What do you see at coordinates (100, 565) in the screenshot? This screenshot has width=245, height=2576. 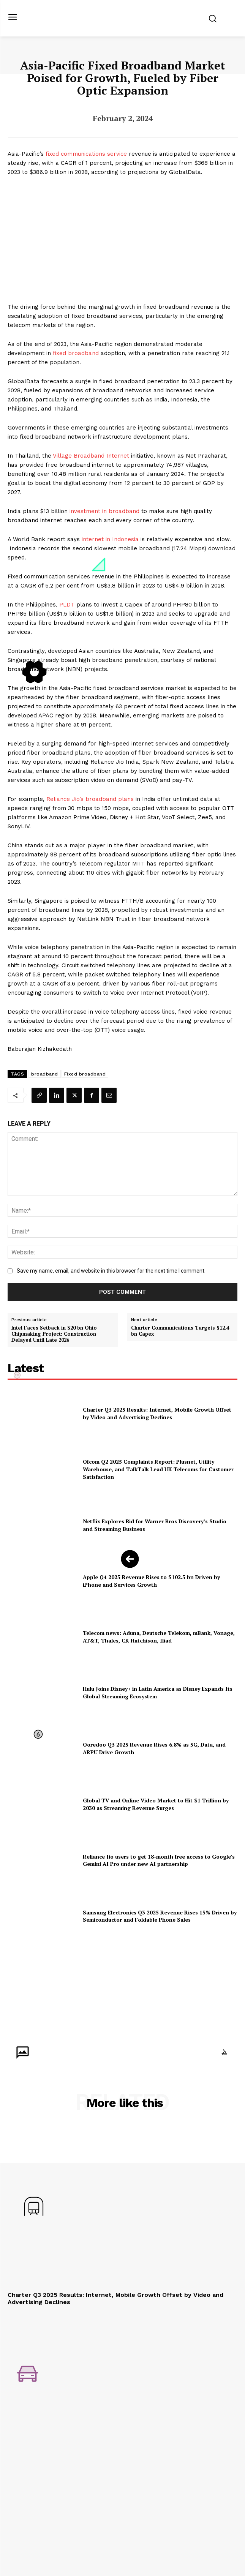 I see `adjust notch or display cutout settings` at bounding box center [100, 565].